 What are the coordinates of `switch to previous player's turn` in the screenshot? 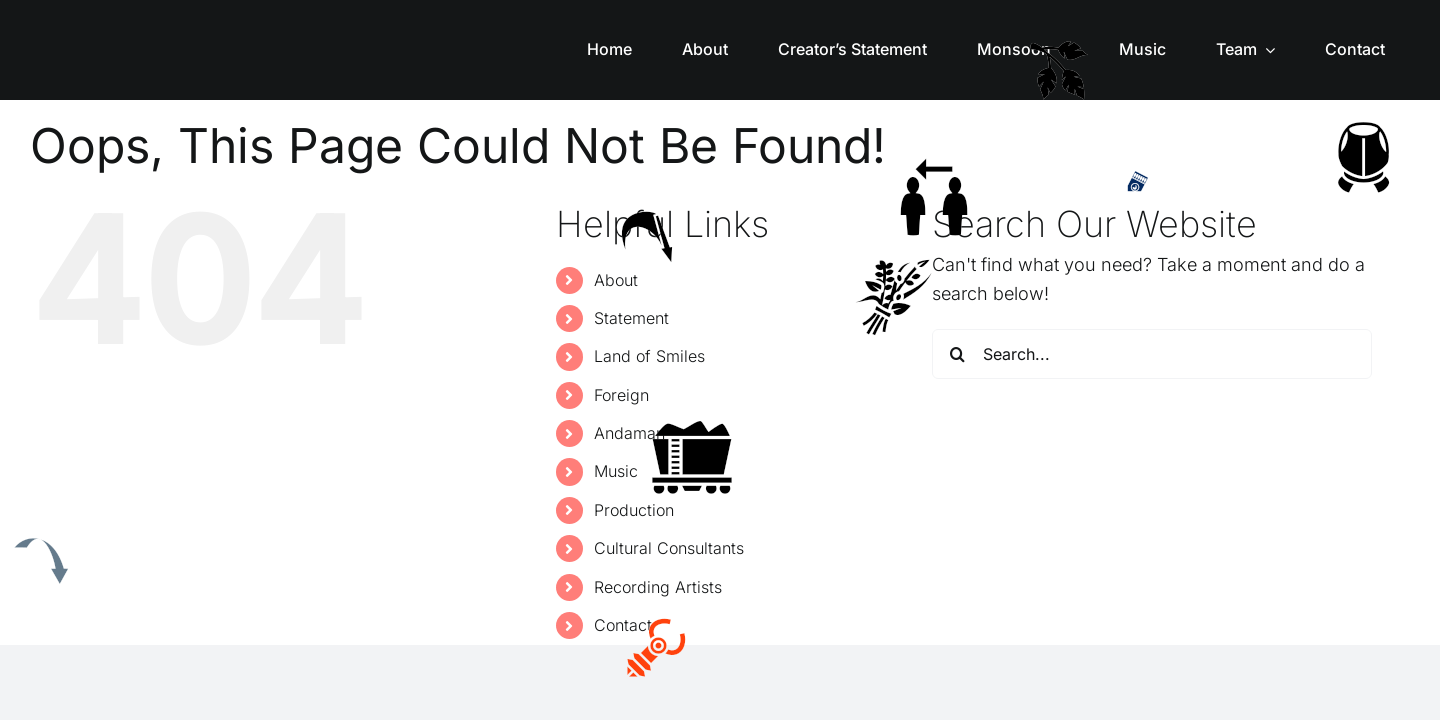 It's located at (934, 198).